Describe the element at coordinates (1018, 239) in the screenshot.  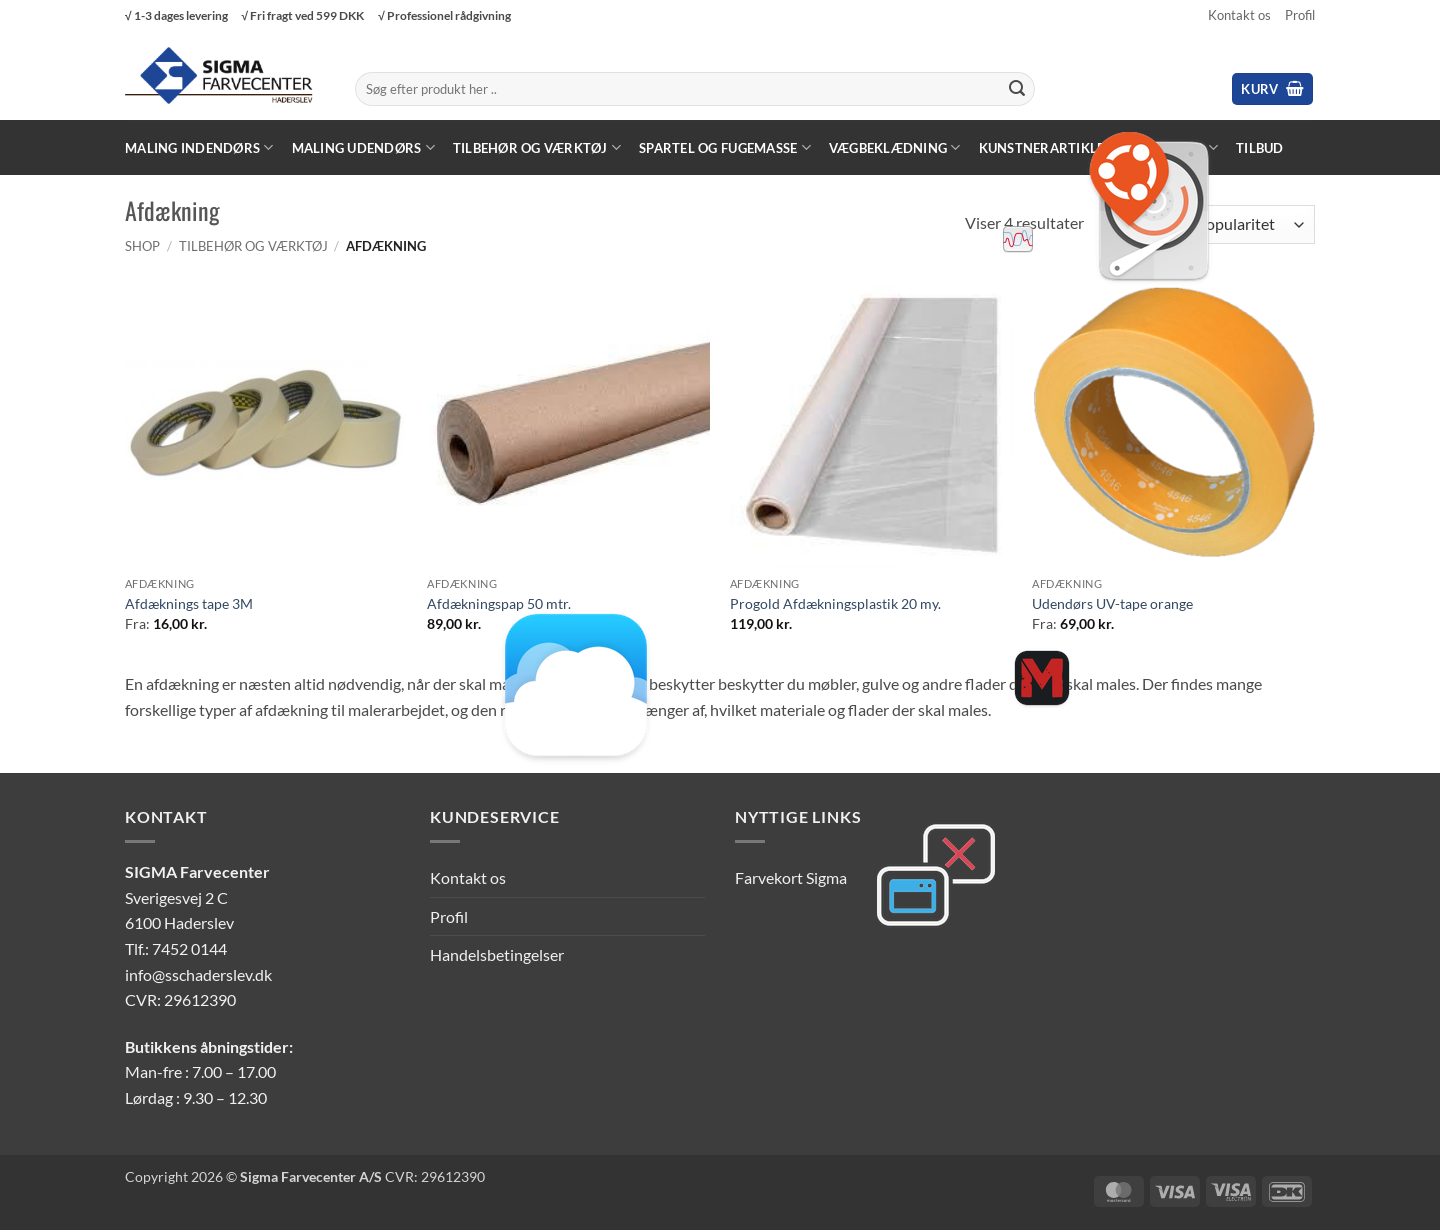
I see `open power statistics app` at that location.